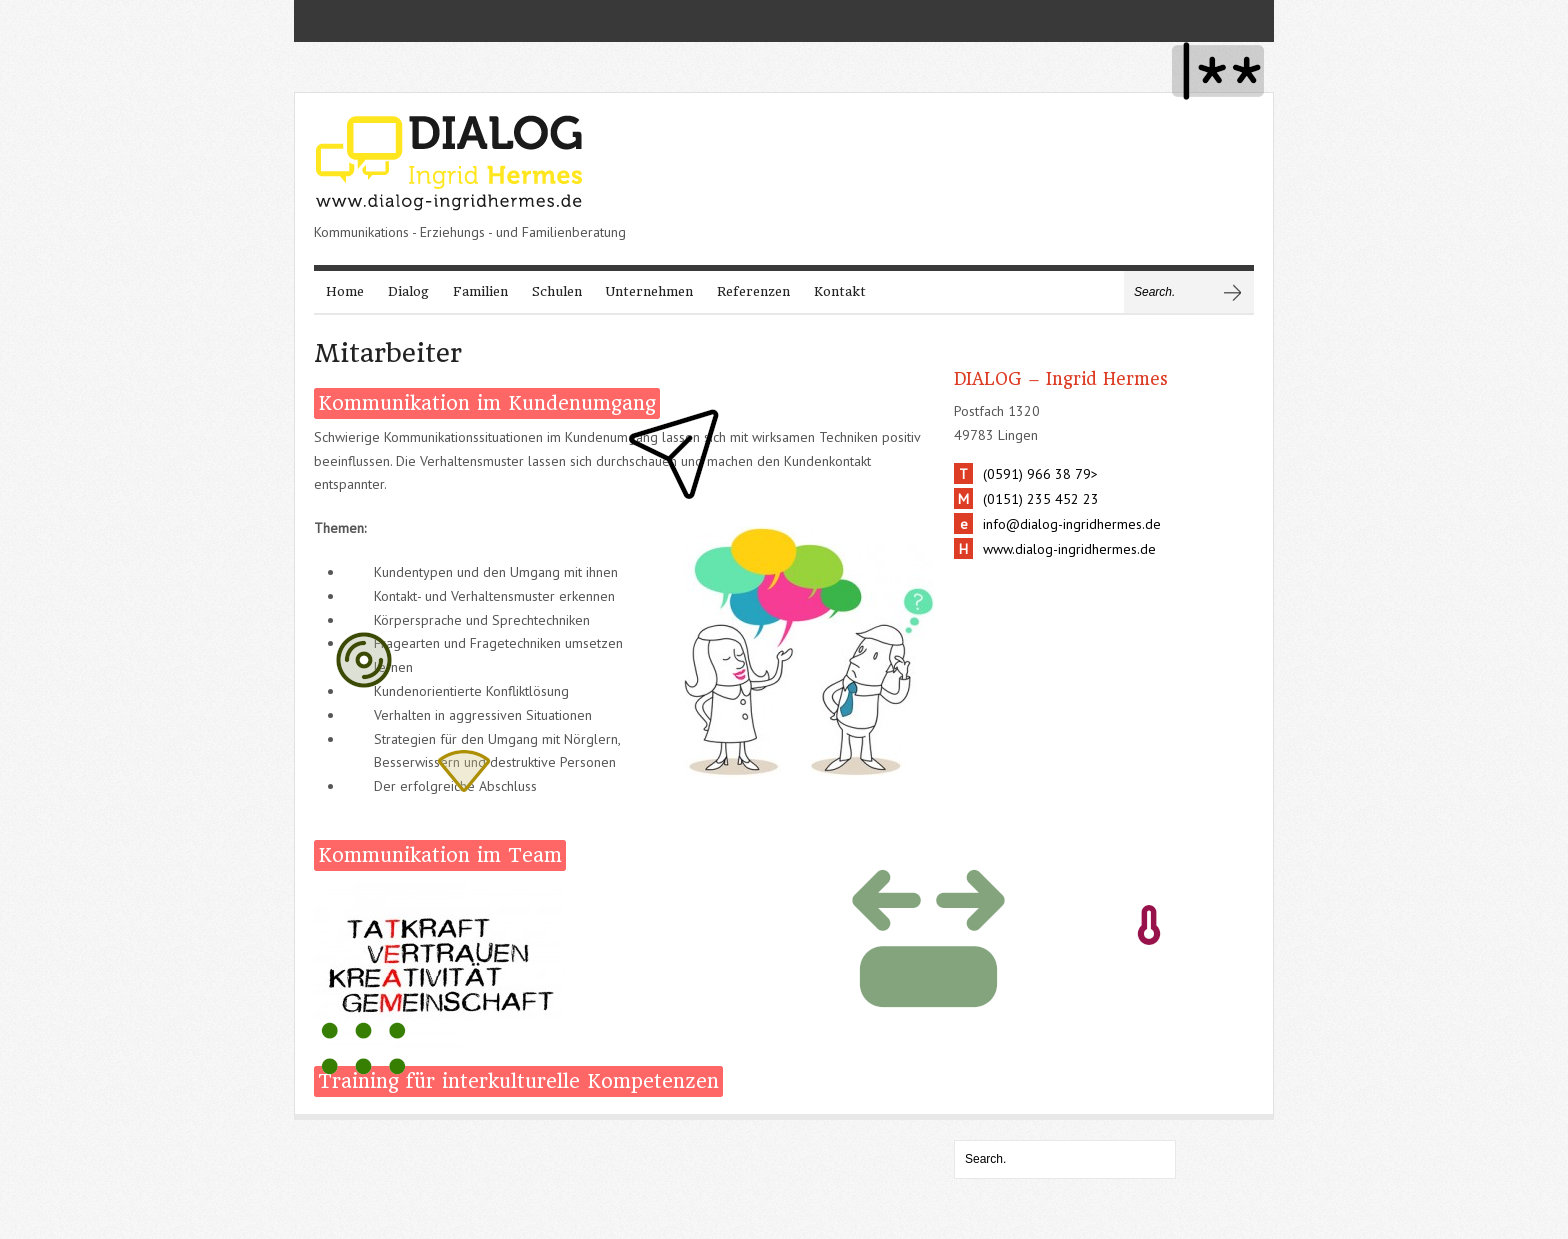 The width and height of the screenshot is (1568, 1239). What do you see at coordinates (464, 771) in the screenshot?
I see `strong wifi signal connected` at bounding box center [464, 771].